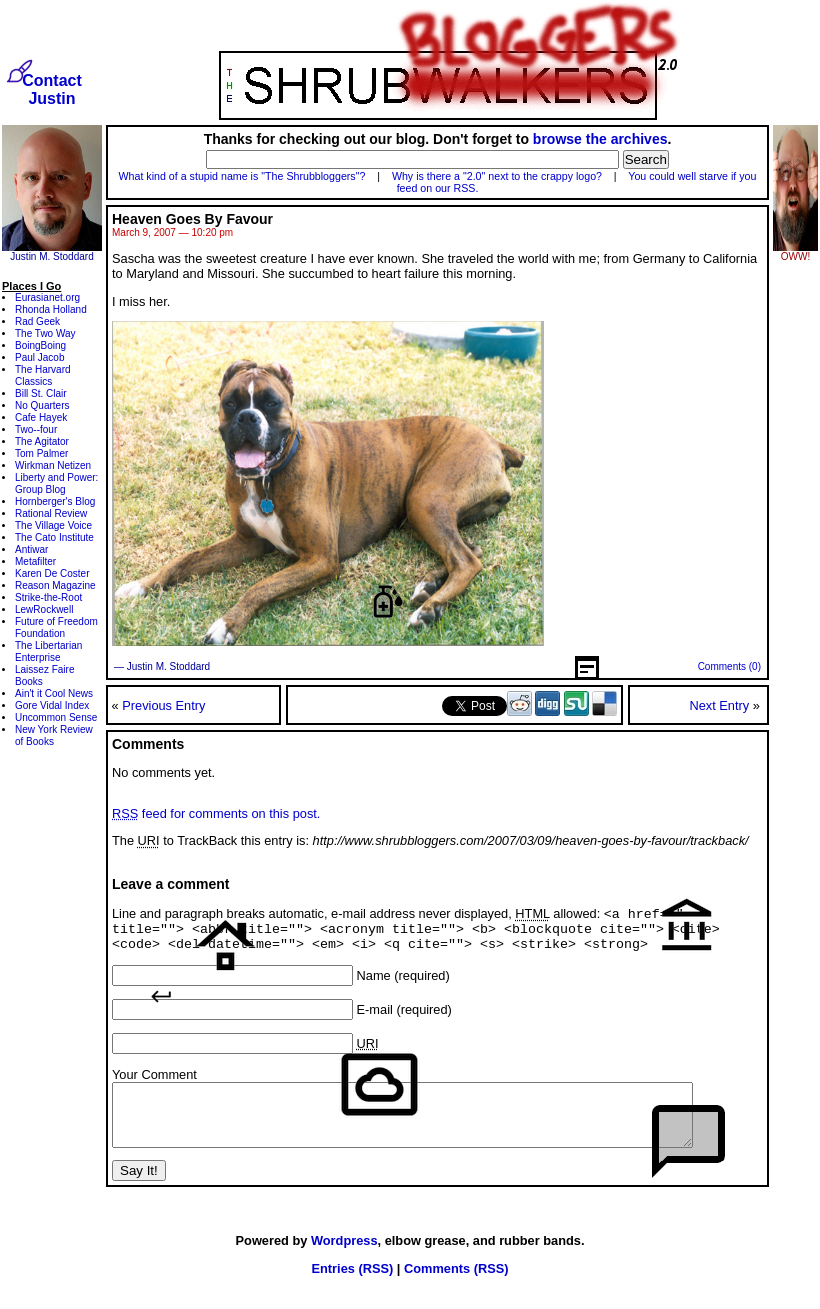  Describe the element at coordinates (161, 996) in the screenshot. I see `submit or confirm text input` at that location.